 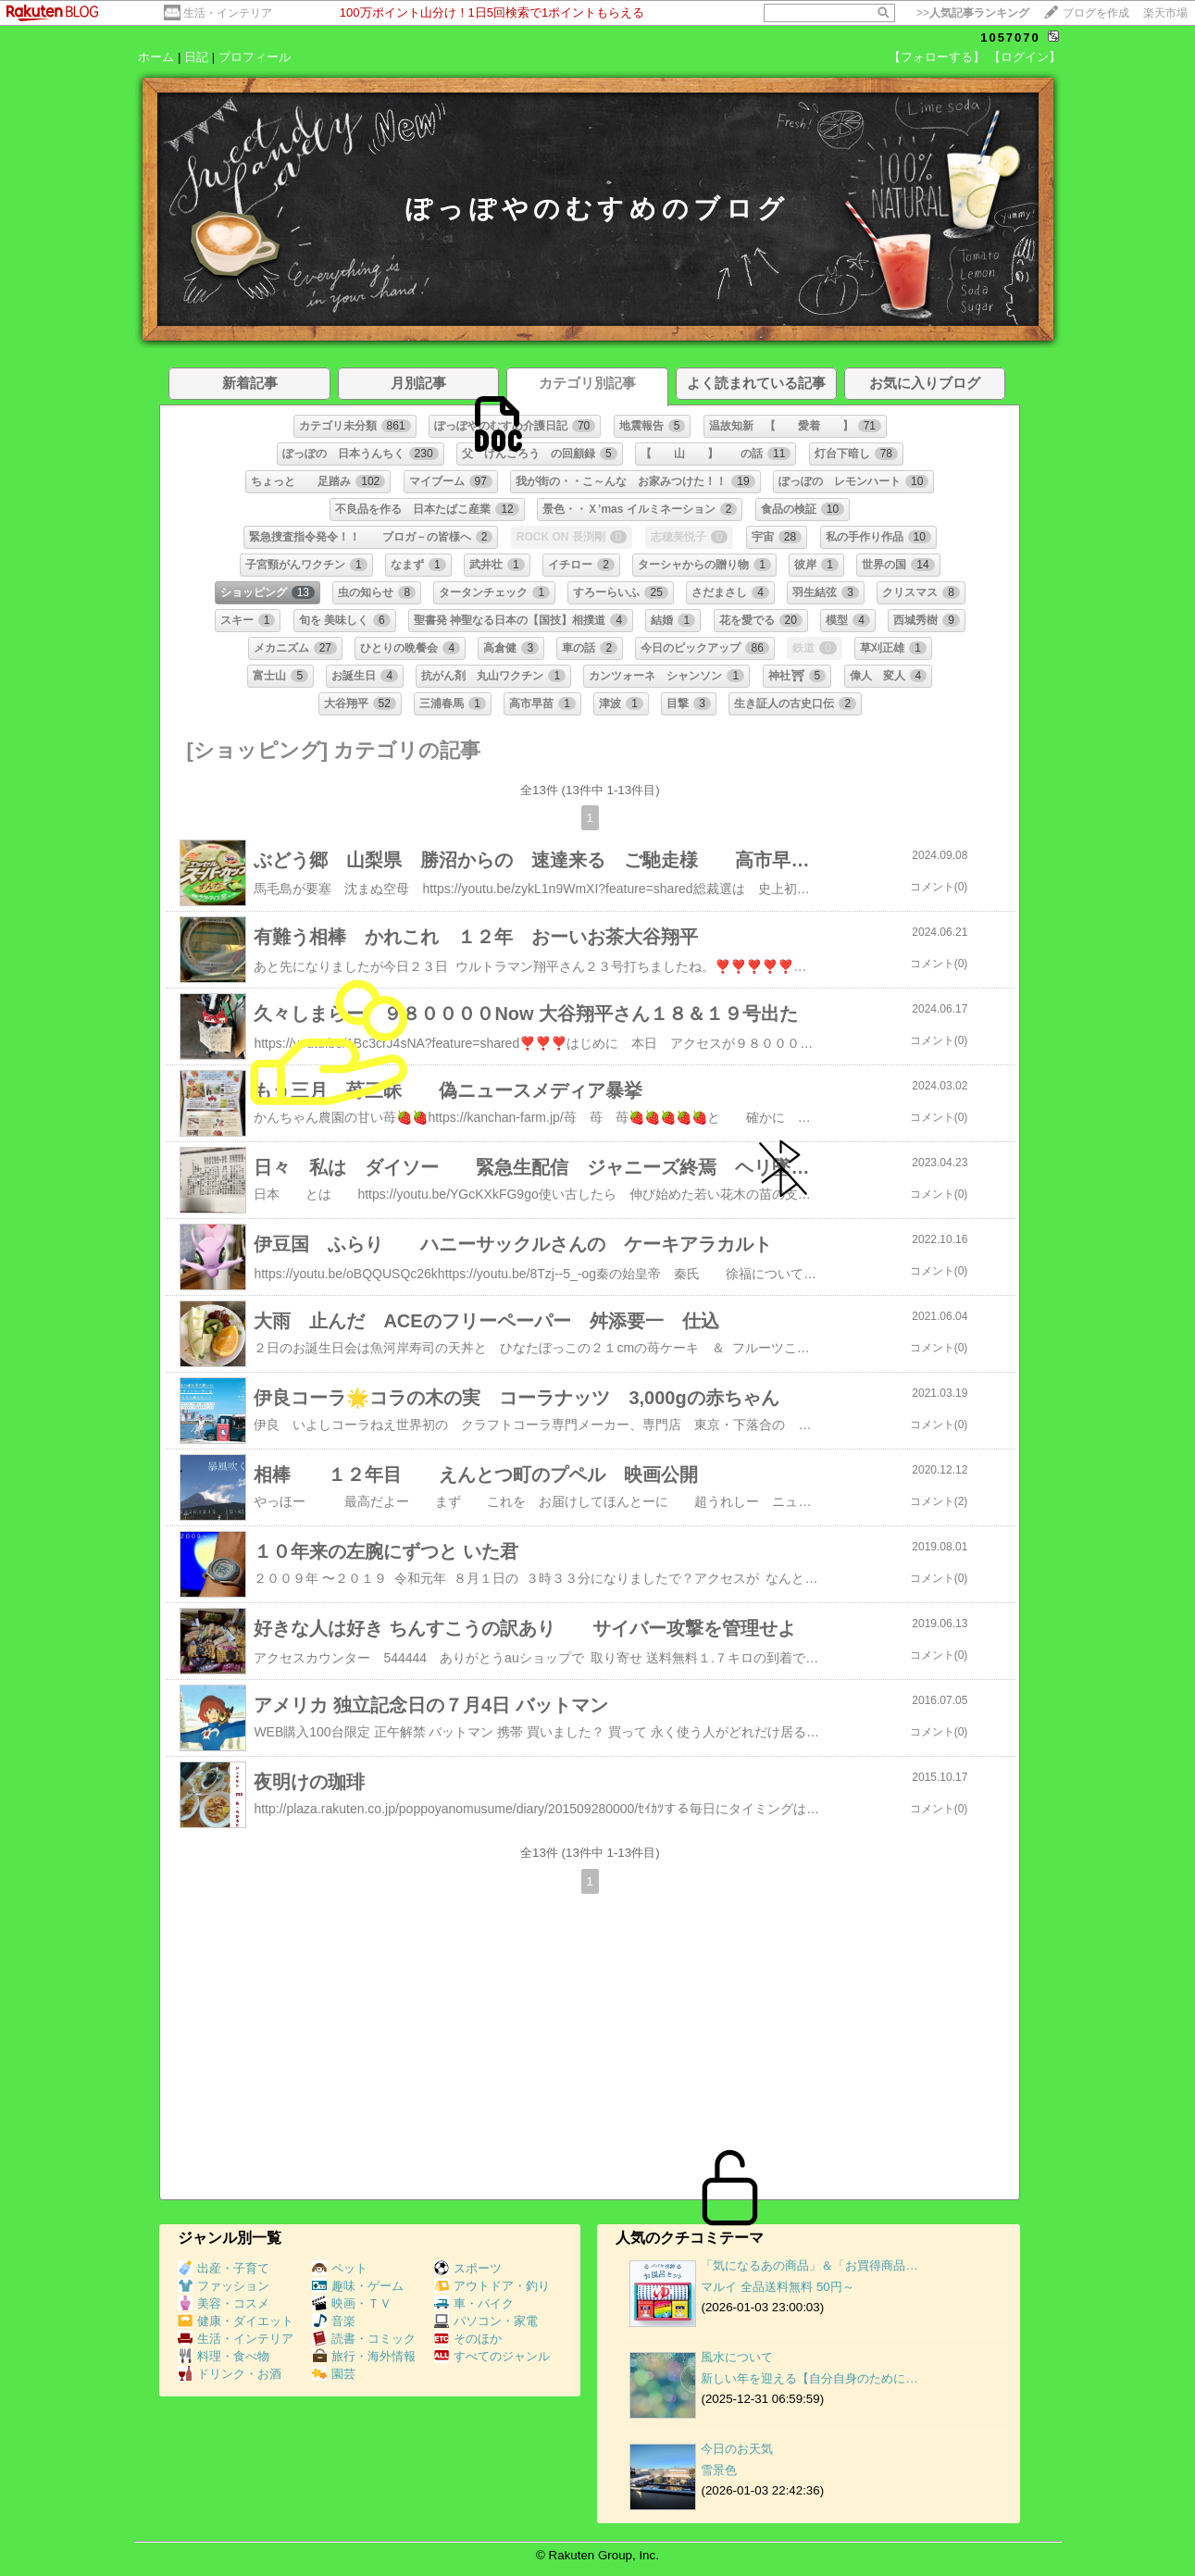 I want to click on indicates an unlocked or unsecured state, so click(x=729, y=2187).